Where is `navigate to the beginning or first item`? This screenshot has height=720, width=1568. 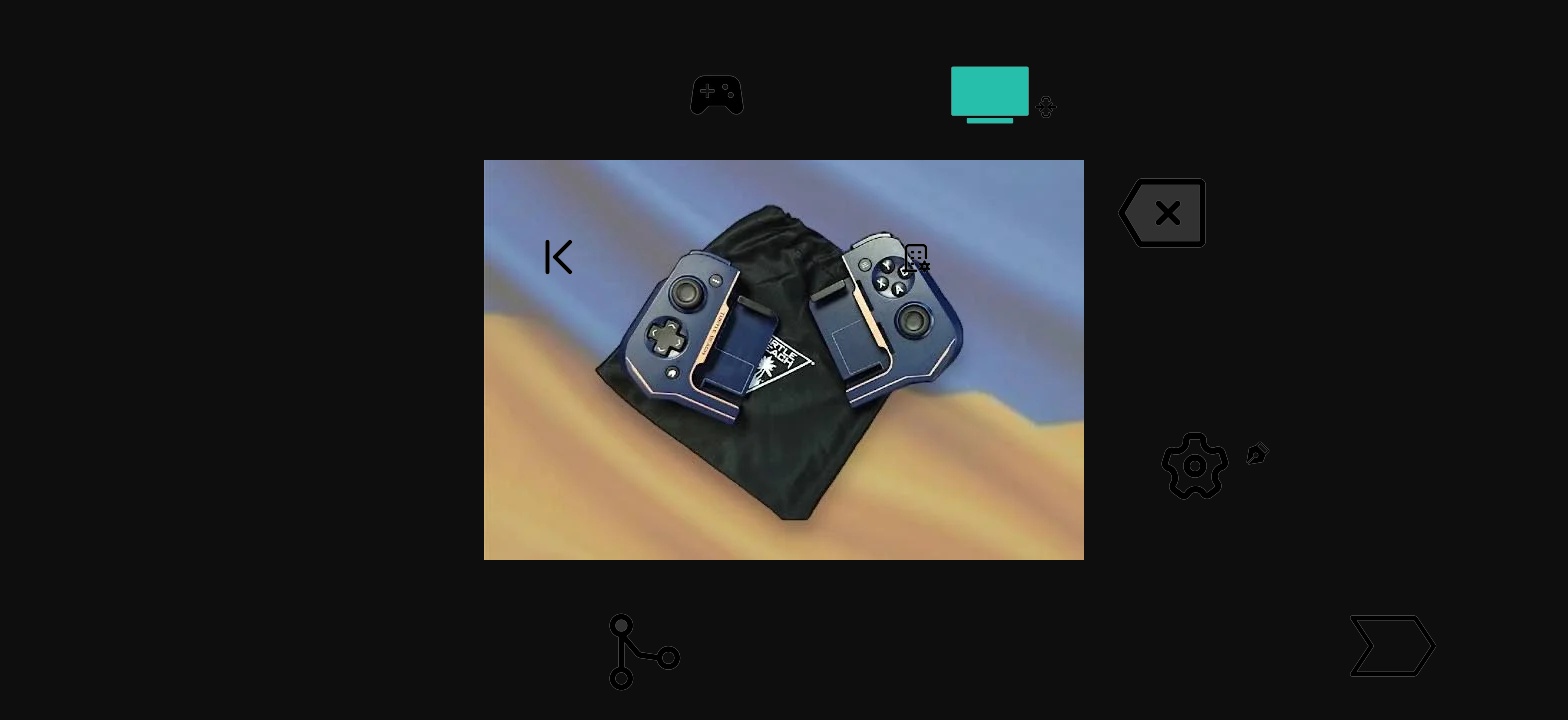 navigate to the beginning or first item is located at coordinates (558, 257).